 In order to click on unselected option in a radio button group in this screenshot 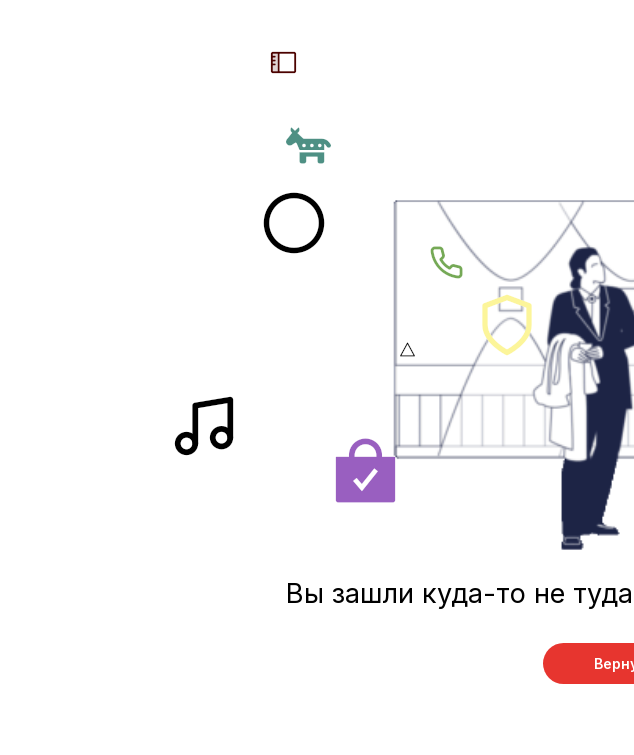, I will do `click(294, 223)`.